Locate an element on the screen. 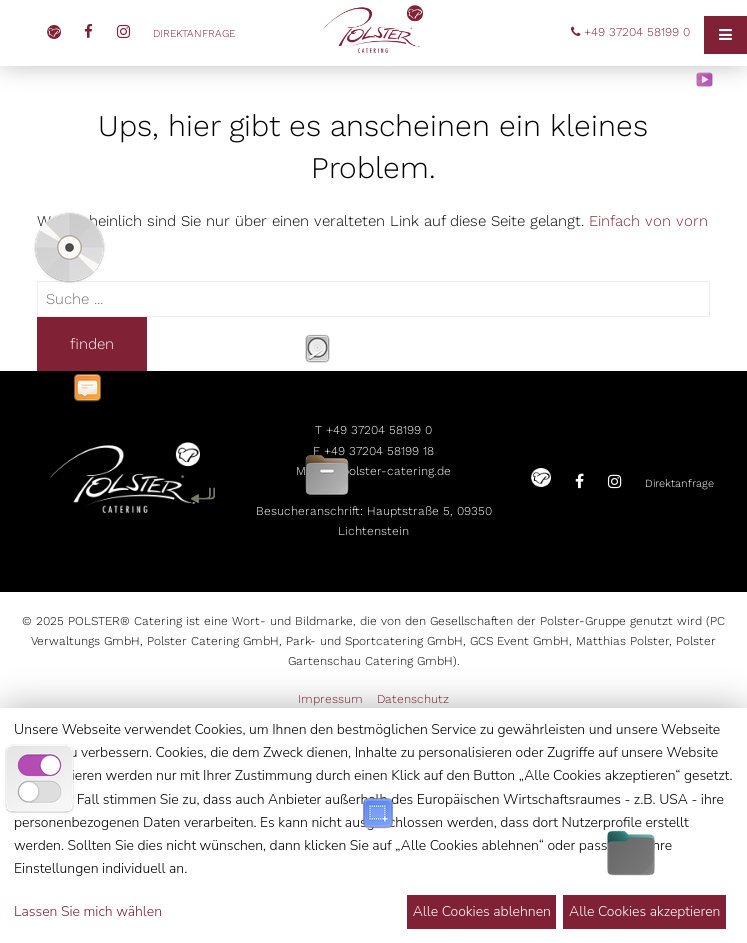  open desktop preferences or settings is located at coordinates (39, 778).